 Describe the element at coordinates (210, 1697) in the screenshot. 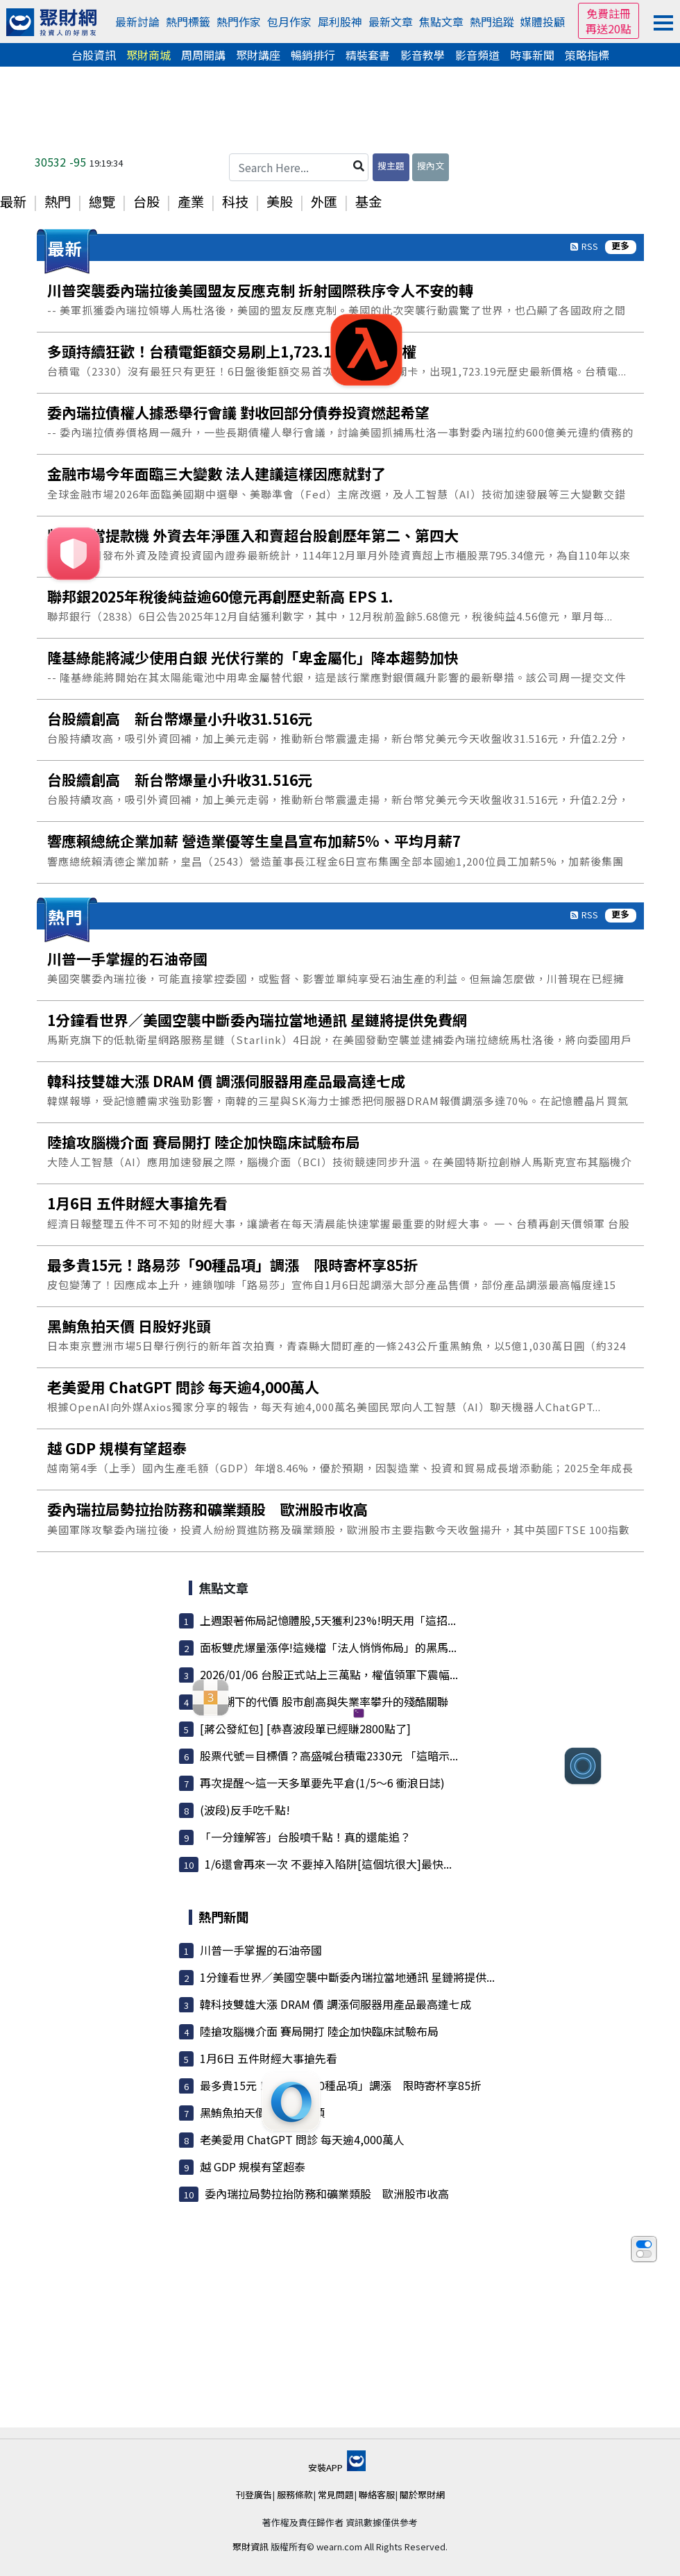

I see `open ksudoku puzzle game` at that location.